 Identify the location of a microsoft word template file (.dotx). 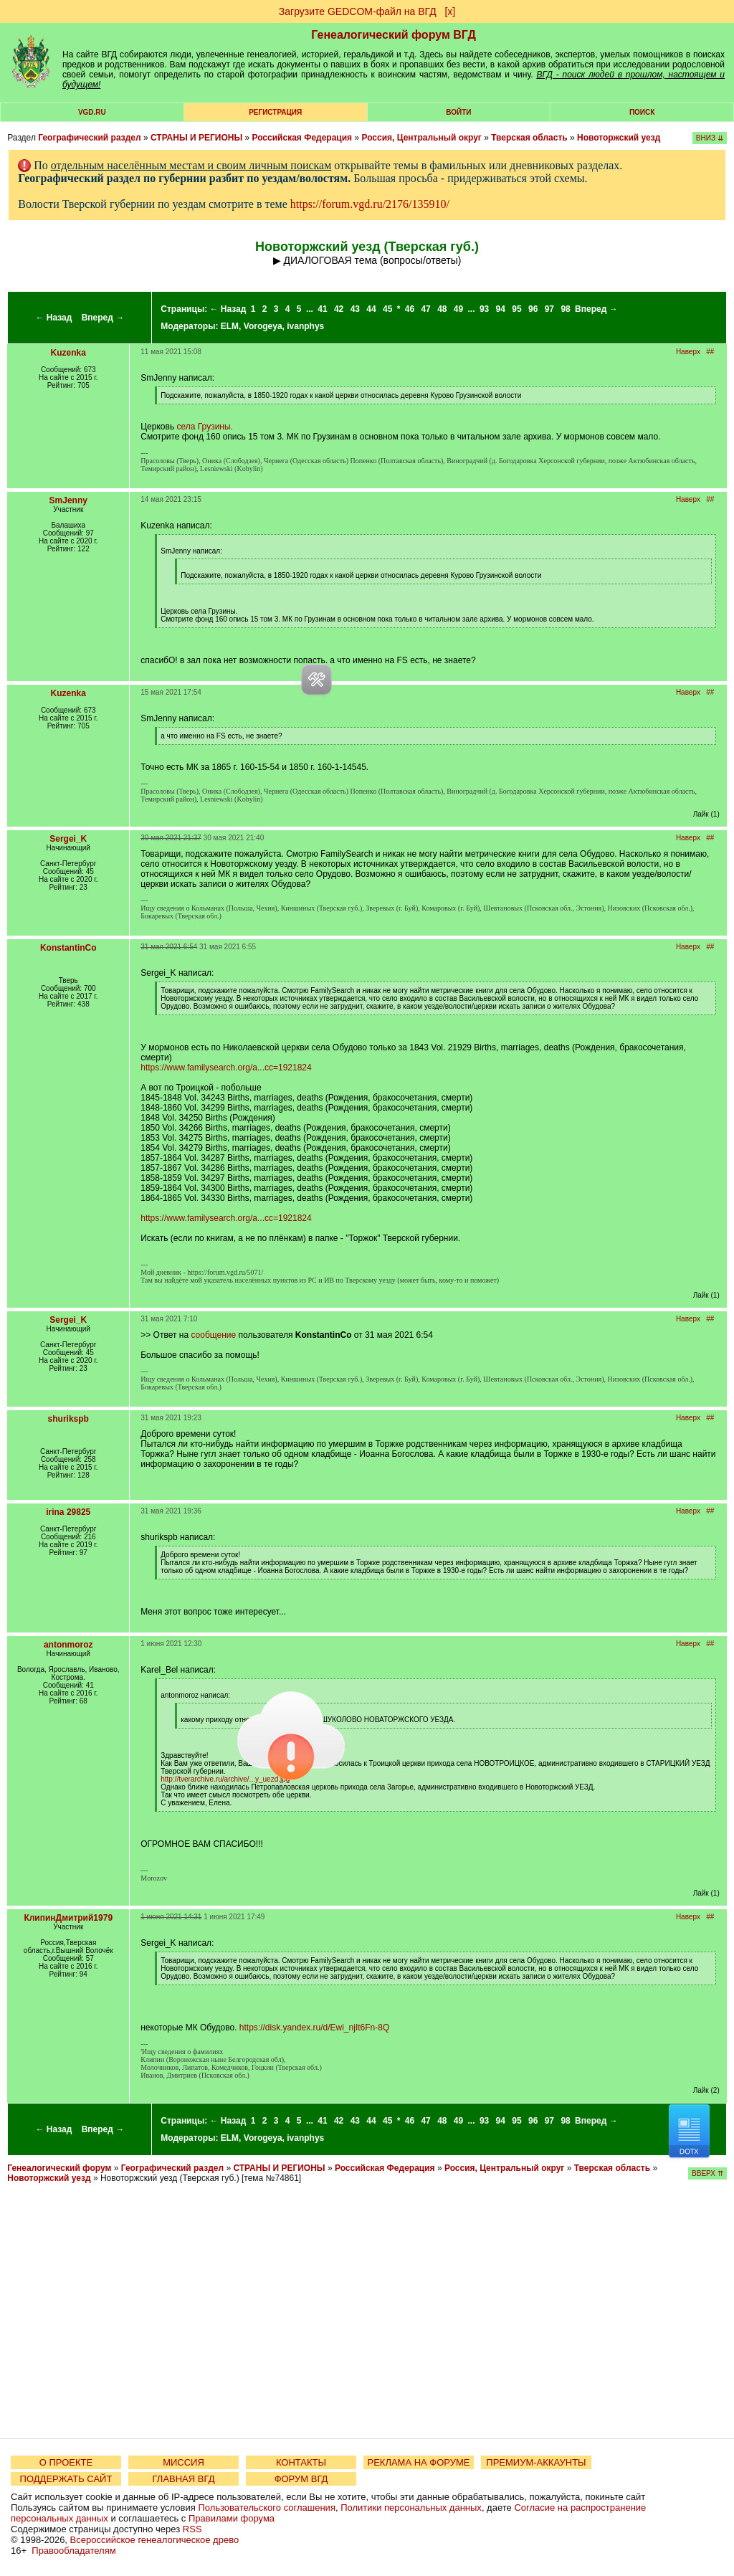
(689, 2131).